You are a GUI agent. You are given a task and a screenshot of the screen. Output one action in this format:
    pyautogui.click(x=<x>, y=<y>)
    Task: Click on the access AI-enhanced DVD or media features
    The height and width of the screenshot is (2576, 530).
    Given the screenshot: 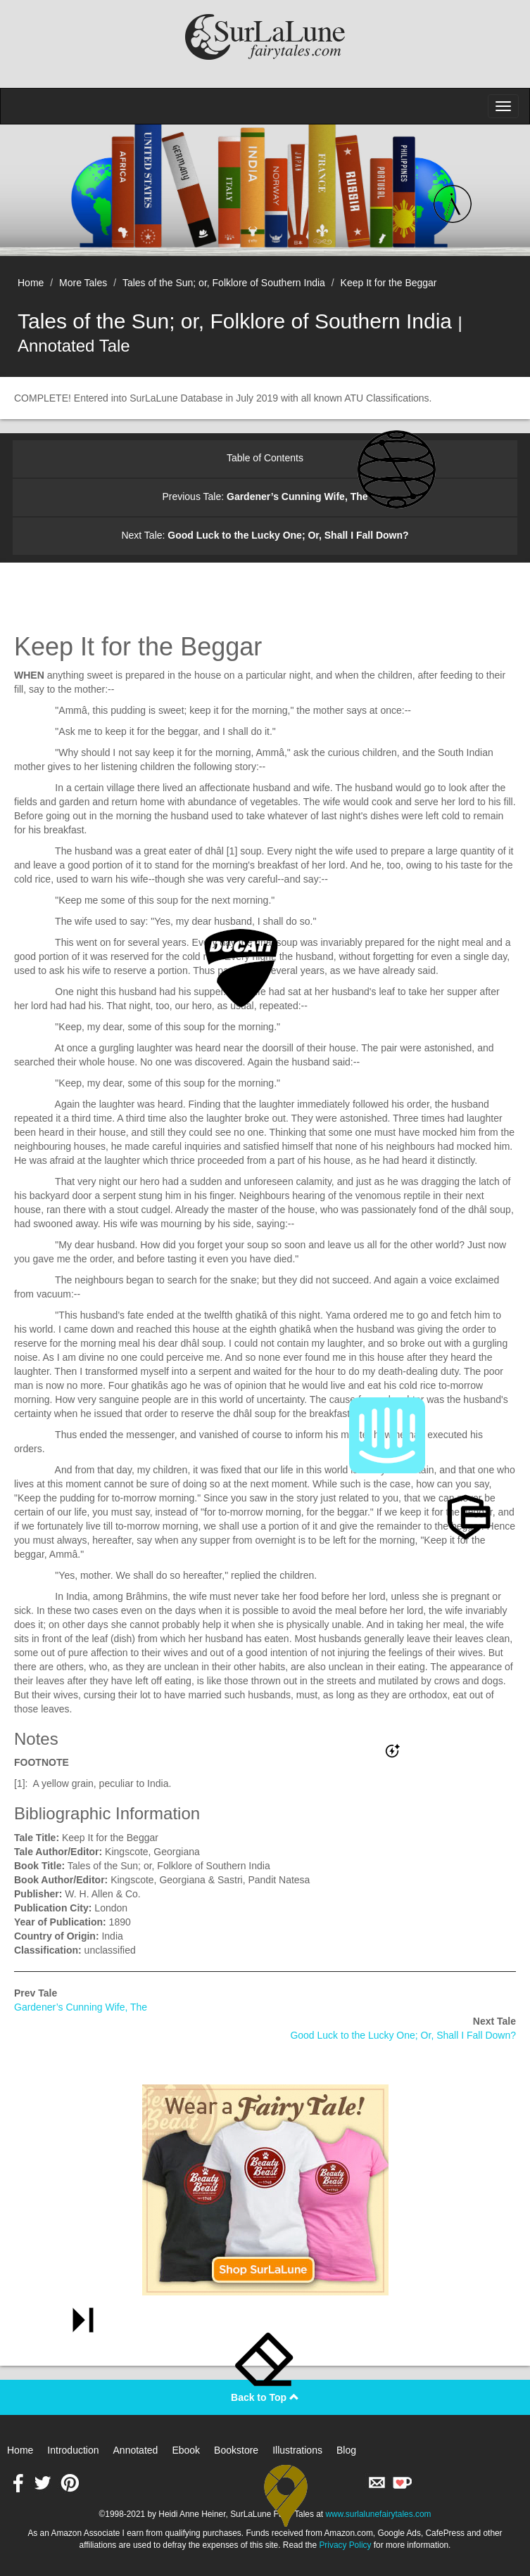 What is the action you would take?
    pyautogui.click(x=392, y=1751)
    